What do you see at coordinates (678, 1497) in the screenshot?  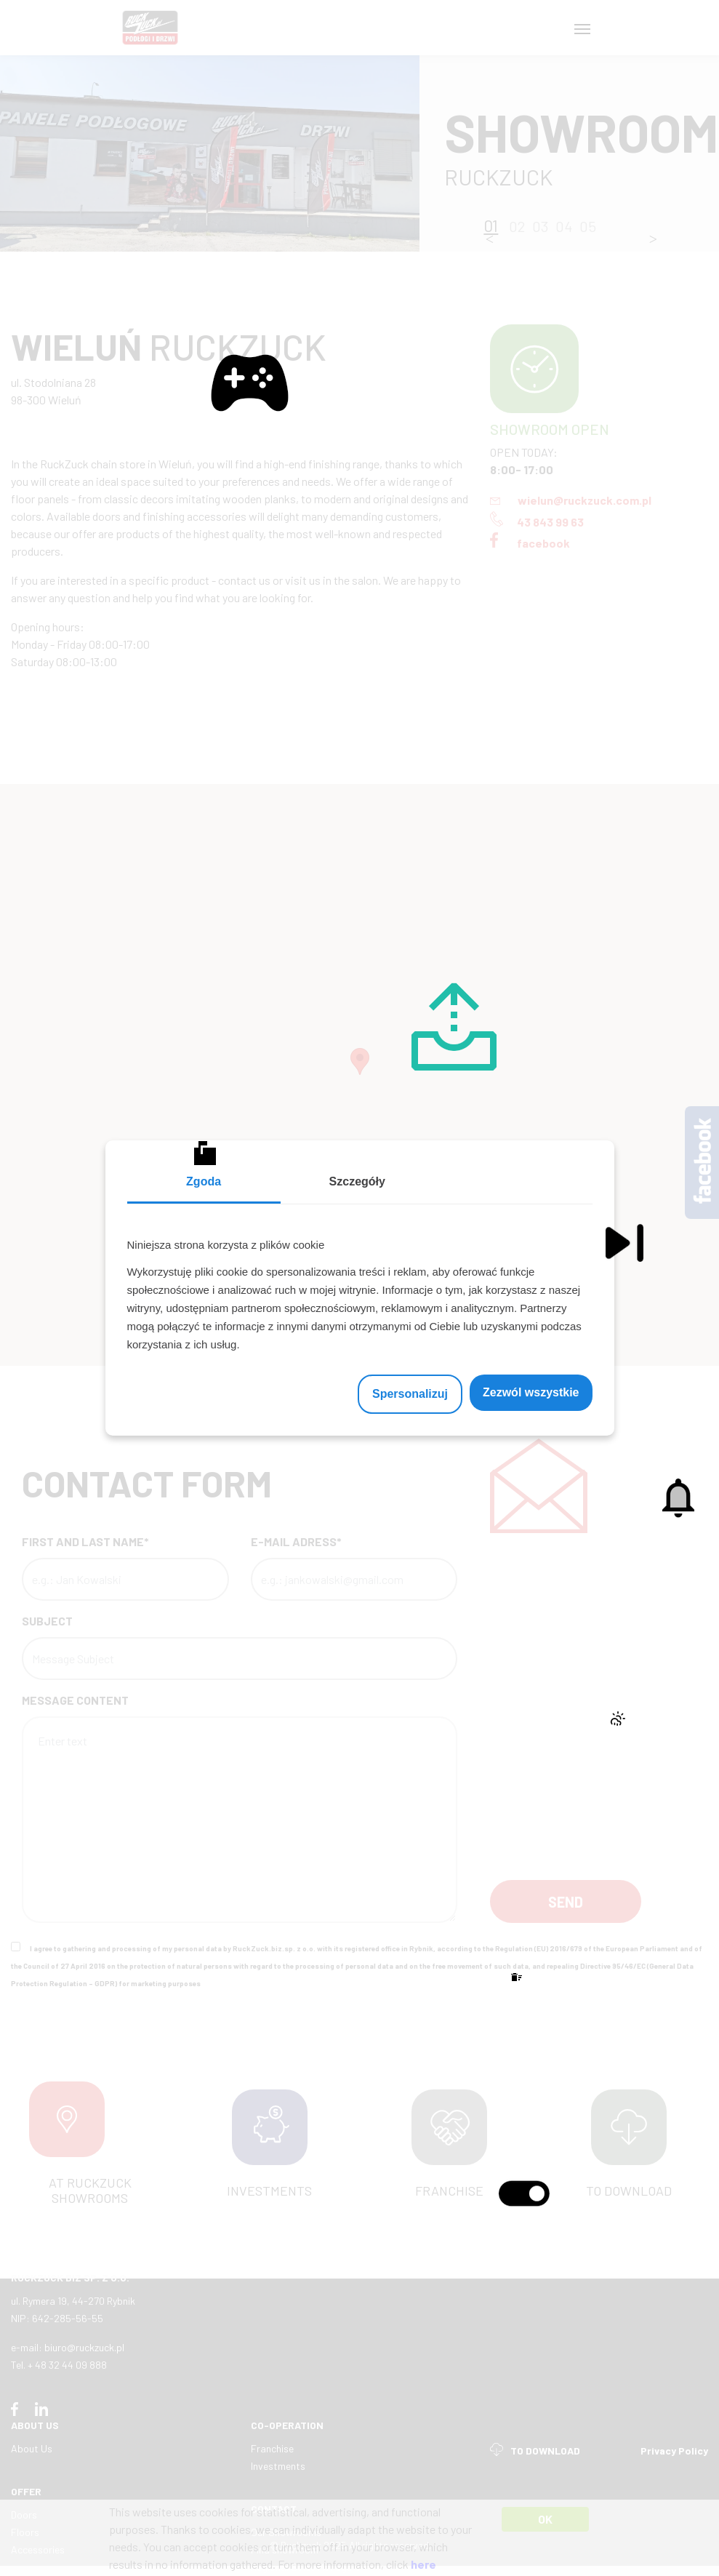 I see `view your notifications` at bounding box center [678, 1497].